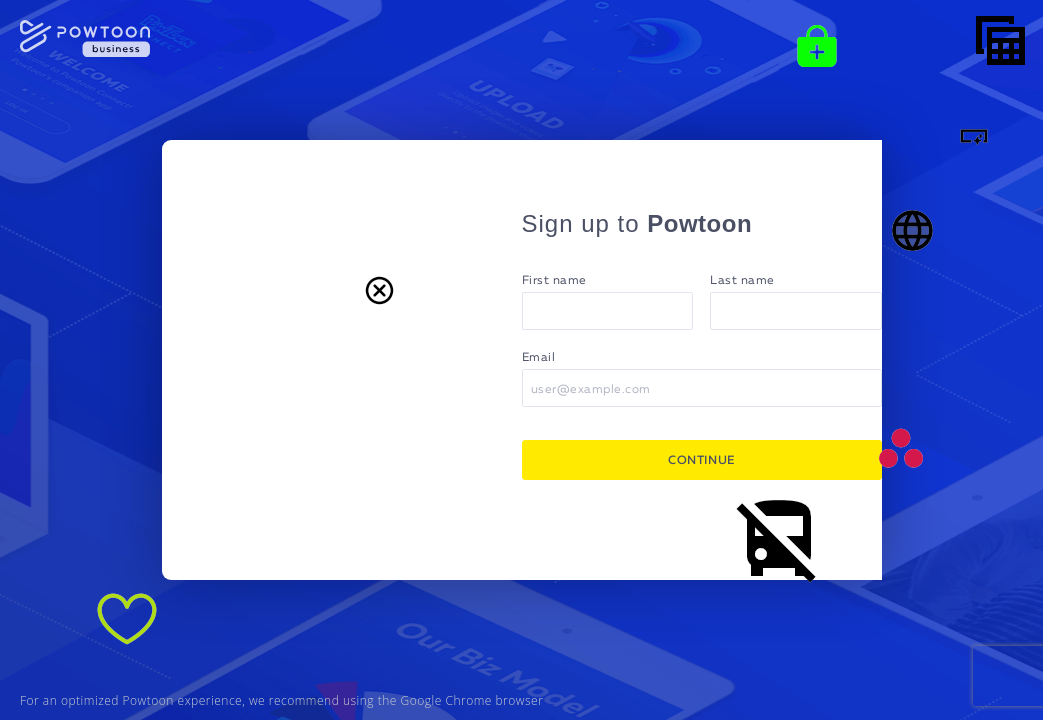  I want to click on add item to shopping bag, so click(817, 46).